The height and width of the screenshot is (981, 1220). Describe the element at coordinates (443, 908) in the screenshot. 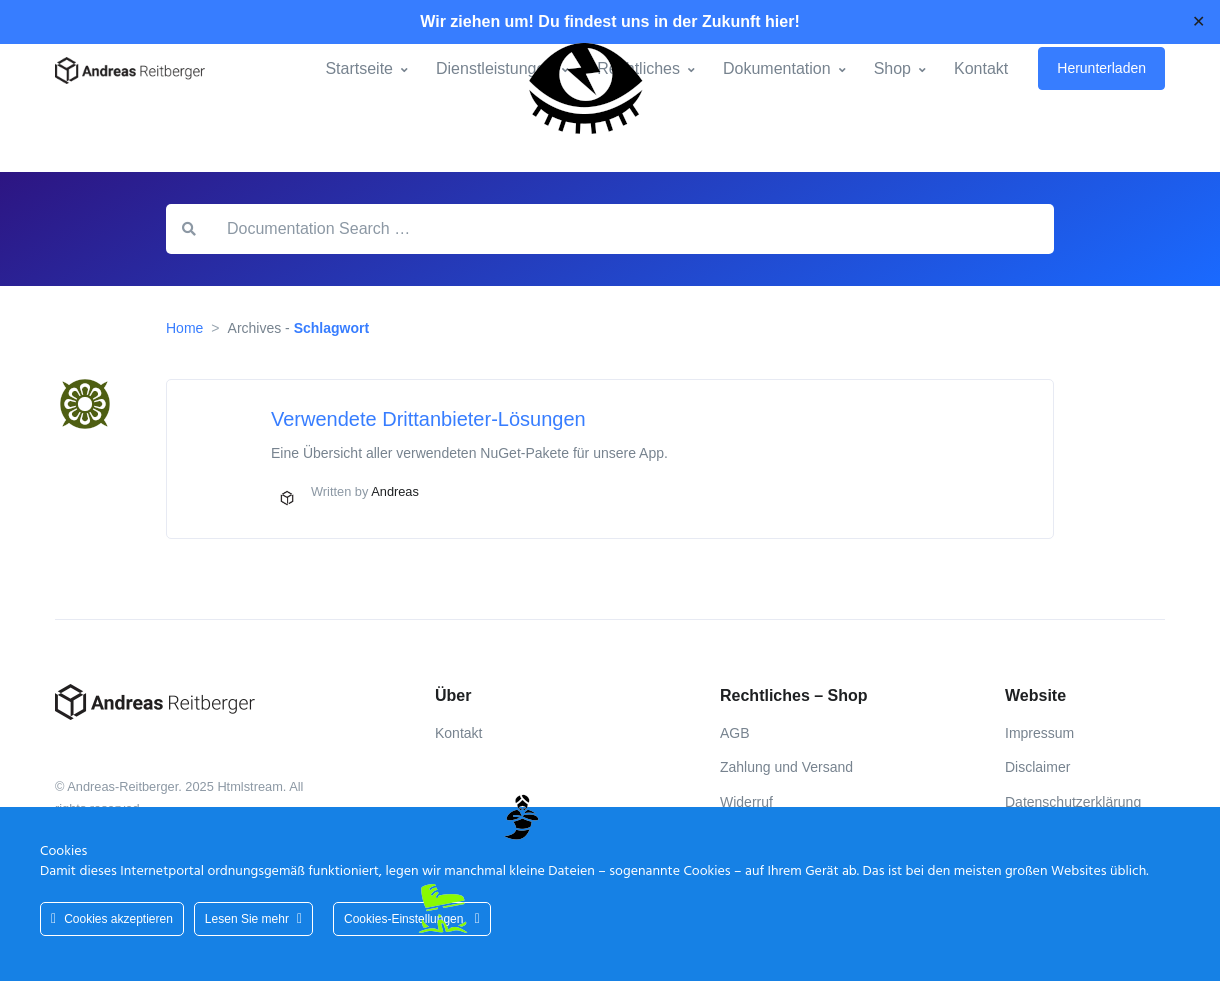

I see `hazard warning indicating slippery surface` at that location.